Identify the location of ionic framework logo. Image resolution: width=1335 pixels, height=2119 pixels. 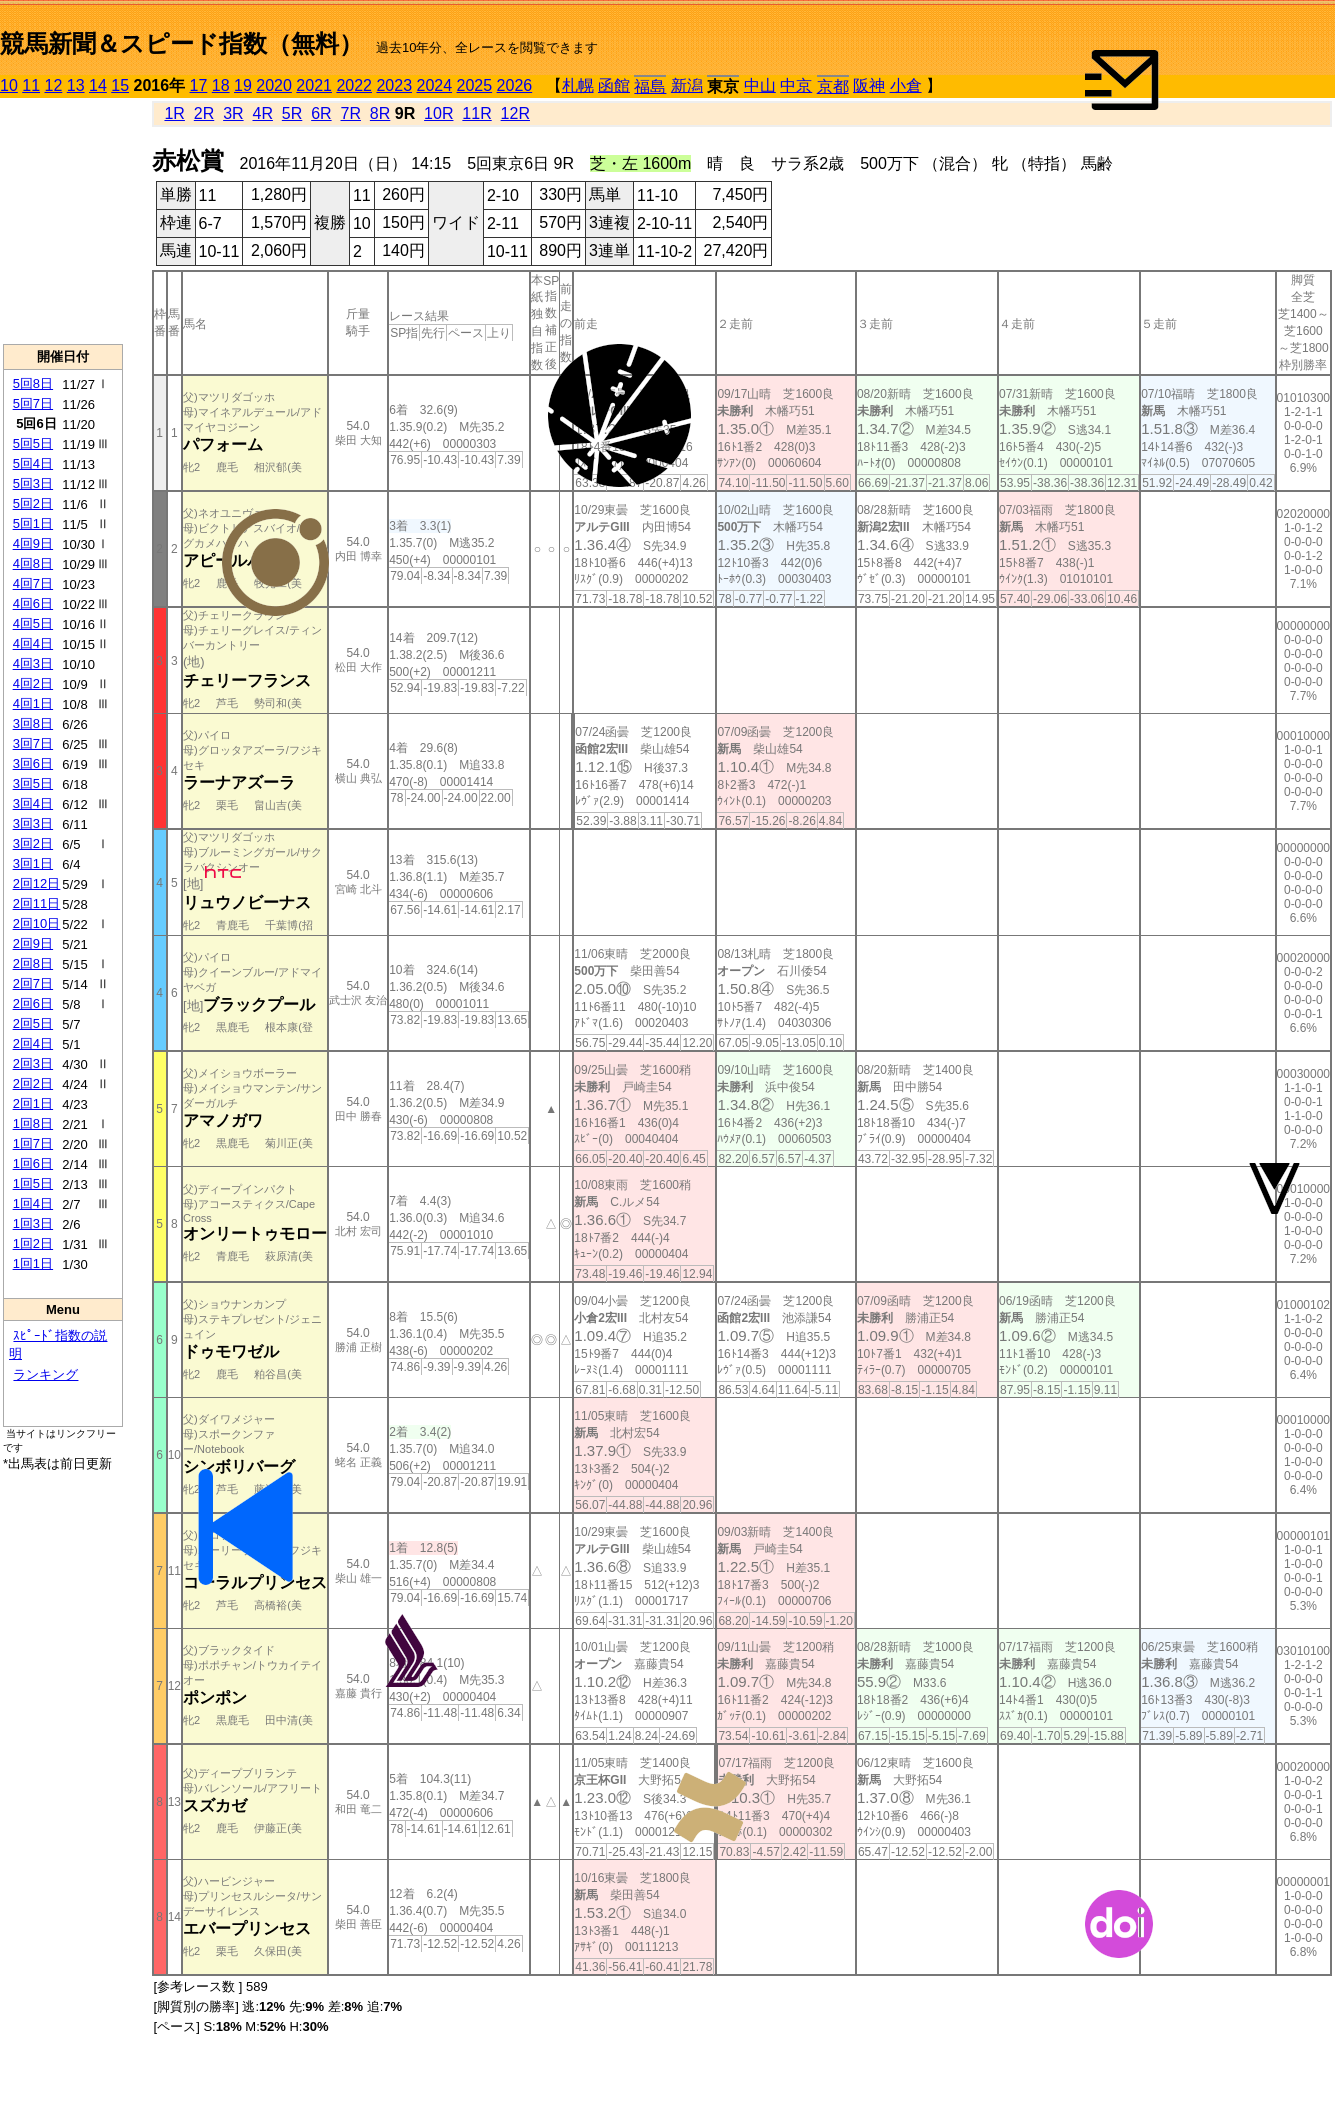
(275, 562).